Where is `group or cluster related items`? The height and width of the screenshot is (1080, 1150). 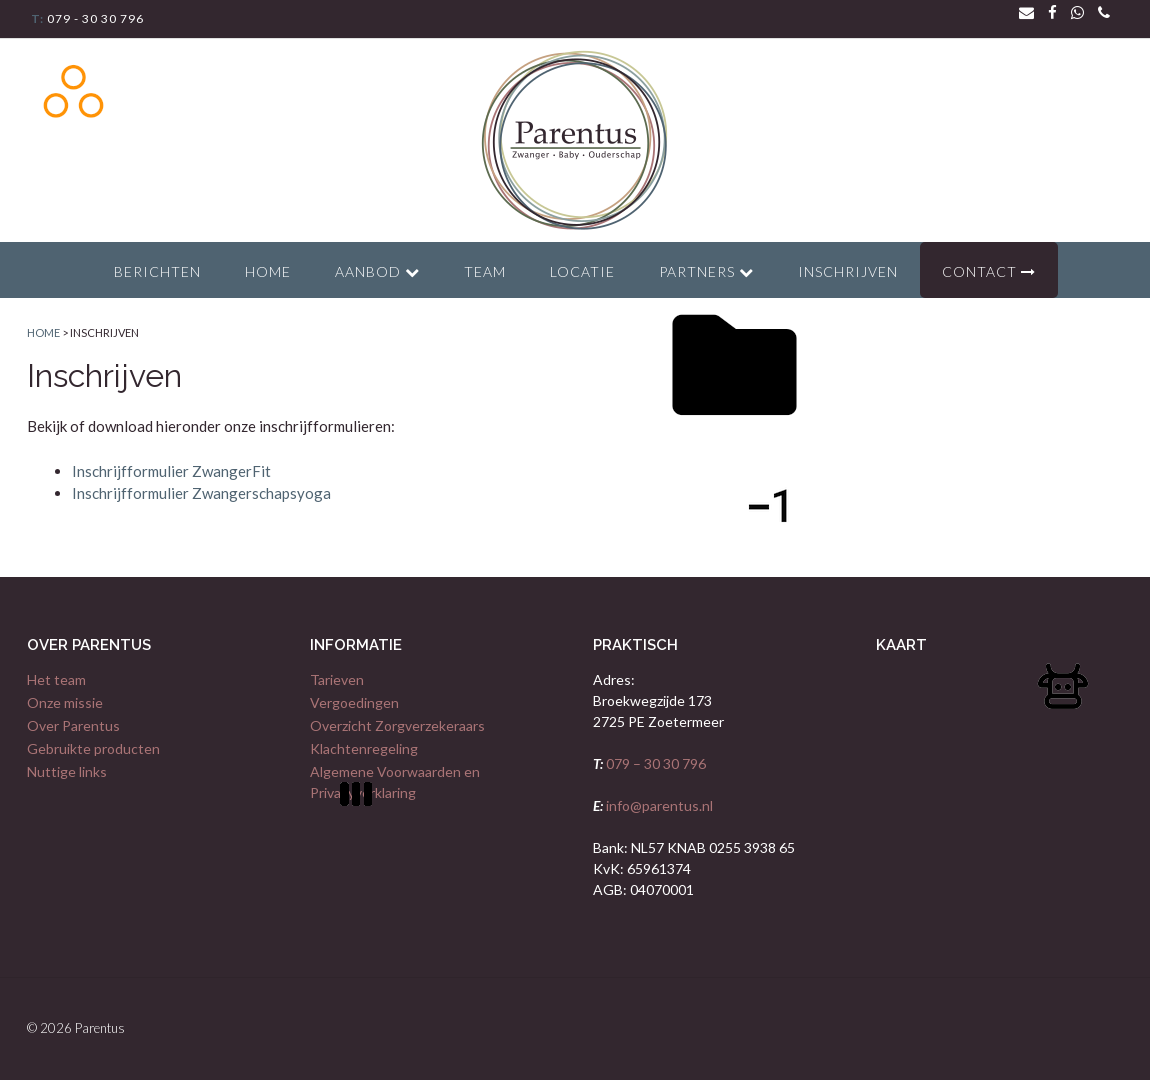
group or cluster related items is located at coordinates (73, 92).